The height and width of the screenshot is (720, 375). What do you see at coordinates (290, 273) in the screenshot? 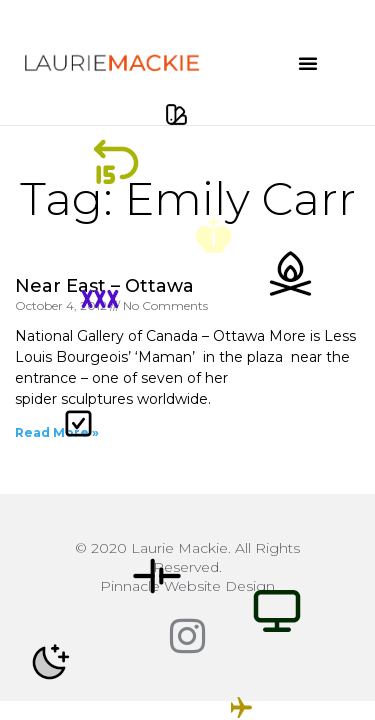
I see `access camping or outdoor activity features` at bounding box center [290, 273].